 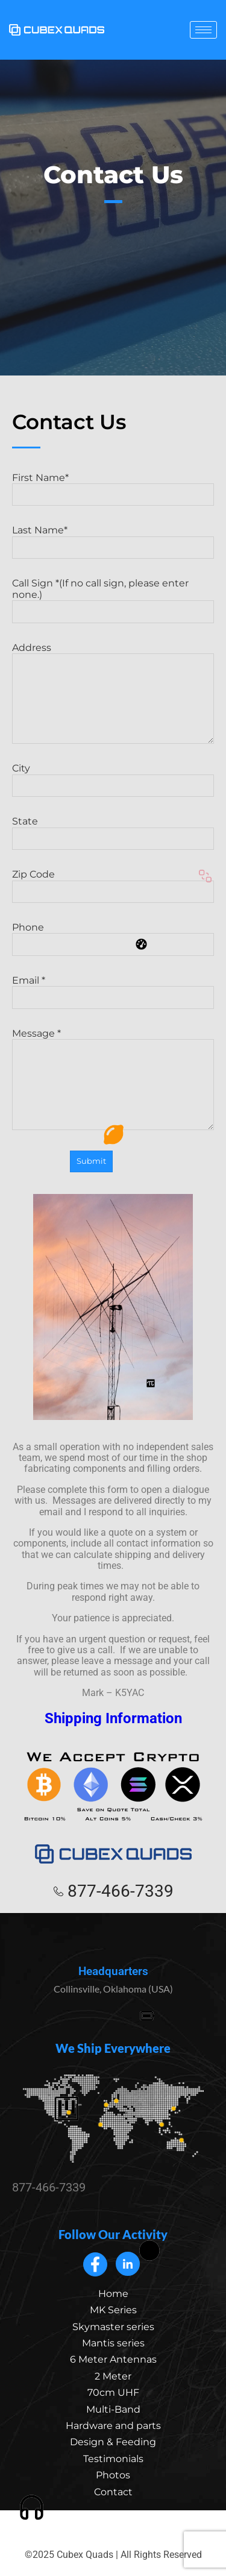 I want to click on send selected object to back of layer stack, so click(x=205, y=876).